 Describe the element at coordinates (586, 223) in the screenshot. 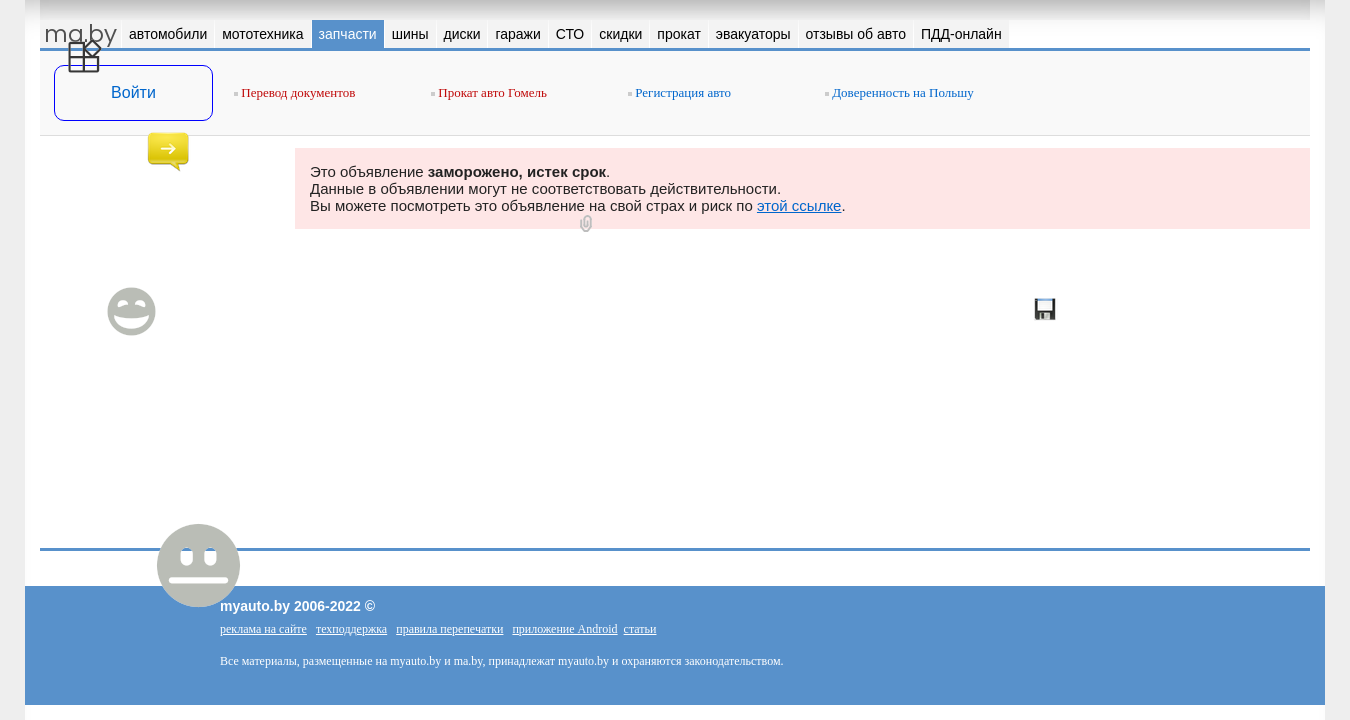

I see `indicates email has an attachment` at that location.